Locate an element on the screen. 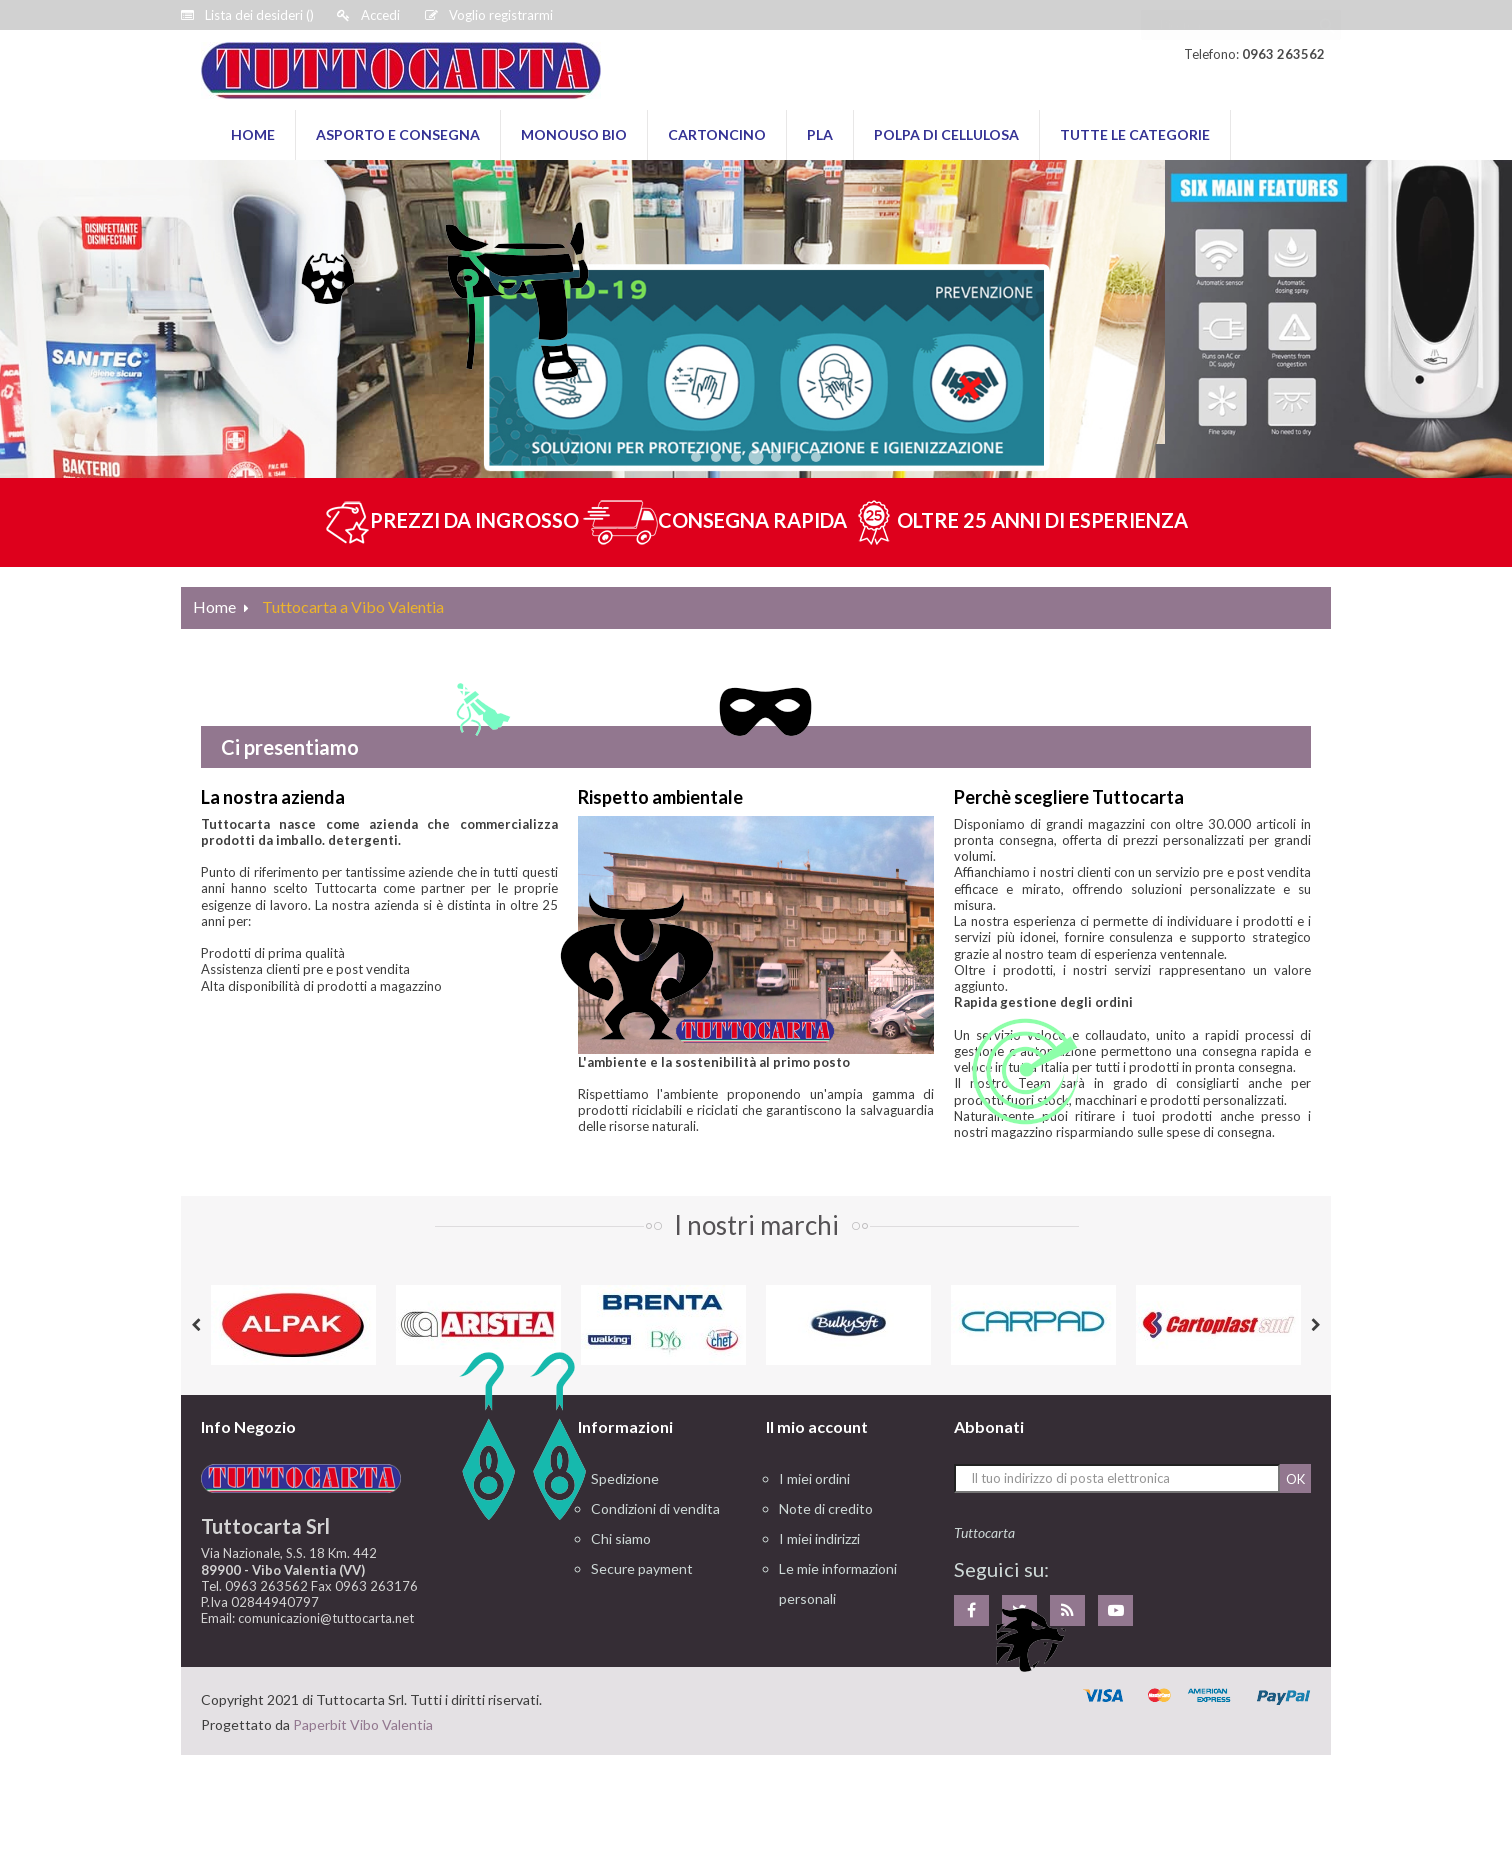 The image size is (1512, 1857). indicates player death or game over state is located at coordinates (328, 279).